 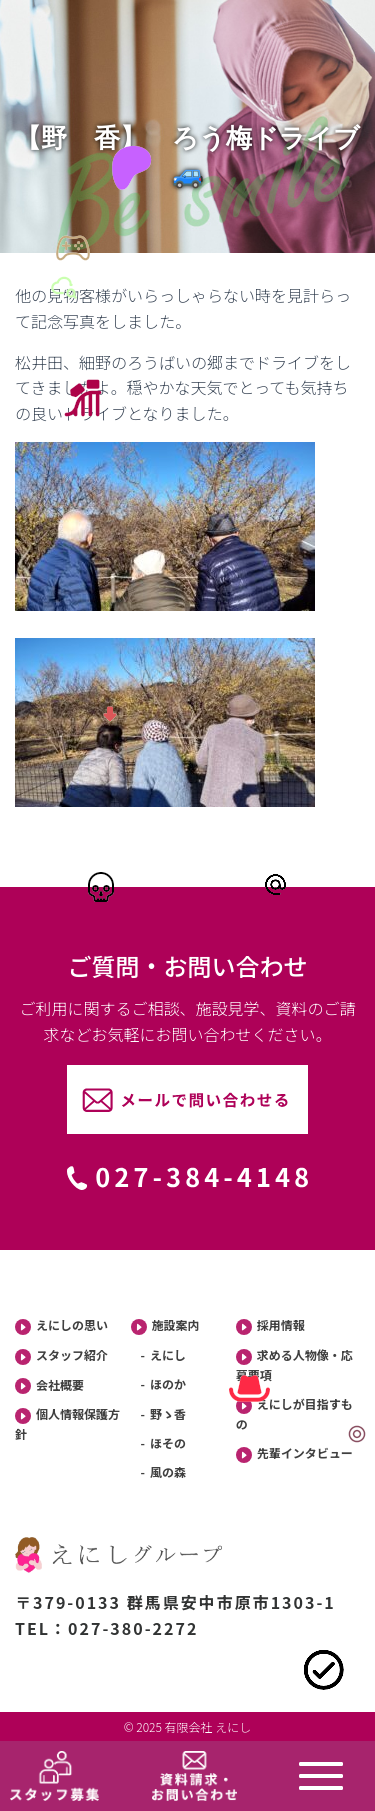 What do you see at coordinates (110, 714) in the screenshot?
I see `download a file or content` at bounding box center [110, 714].